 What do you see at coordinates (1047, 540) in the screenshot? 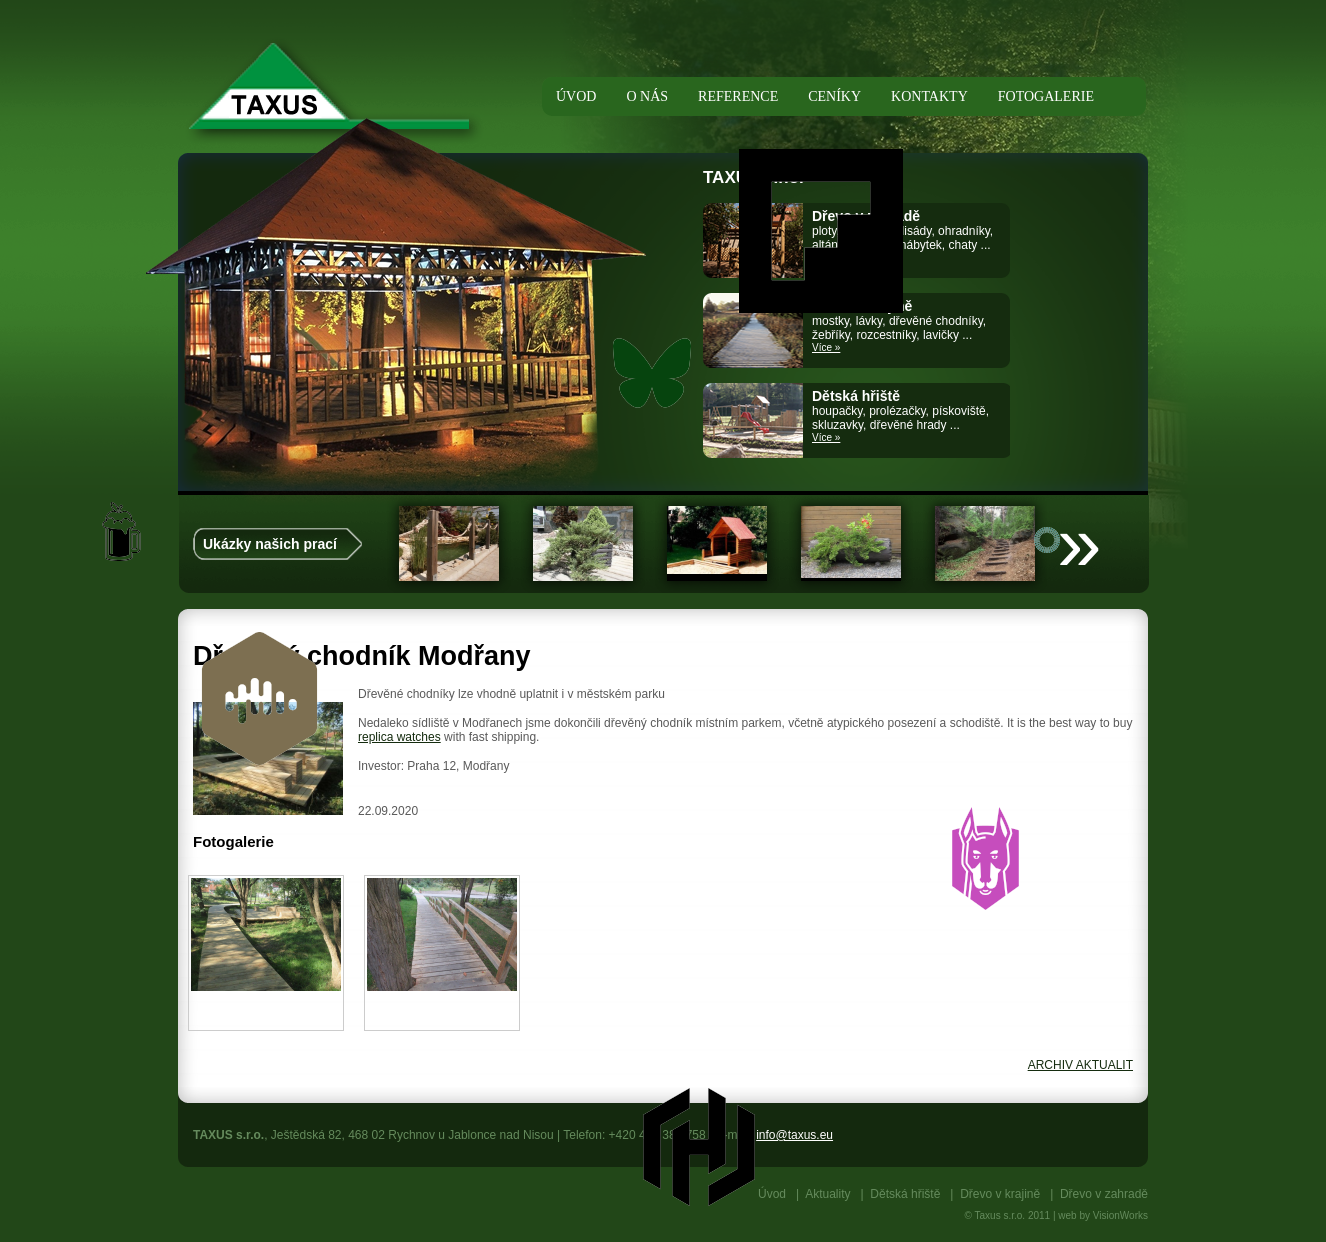
I see `photon logo` at bounding box center [1047, 540].